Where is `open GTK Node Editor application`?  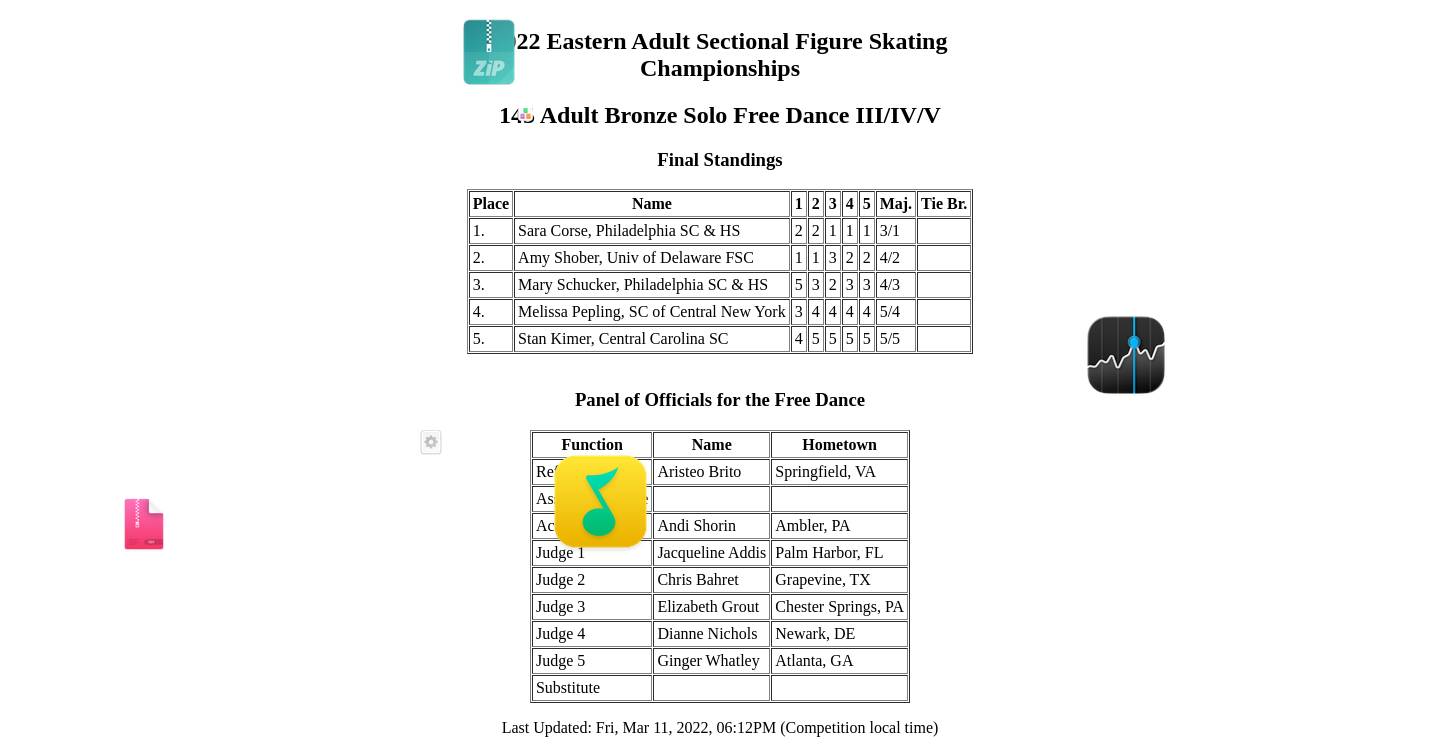 open GTK Node Editor application is located at coordinates (525, 113).